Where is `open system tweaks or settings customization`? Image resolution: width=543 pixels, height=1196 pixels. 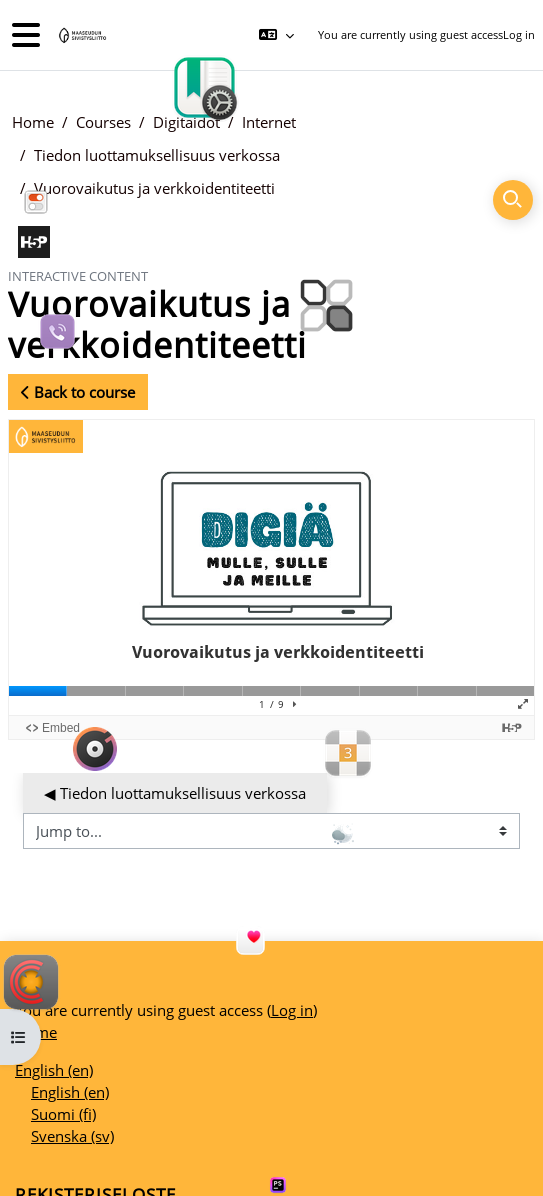 open system tweaks or settings customization is located at coordinates (36, 202).